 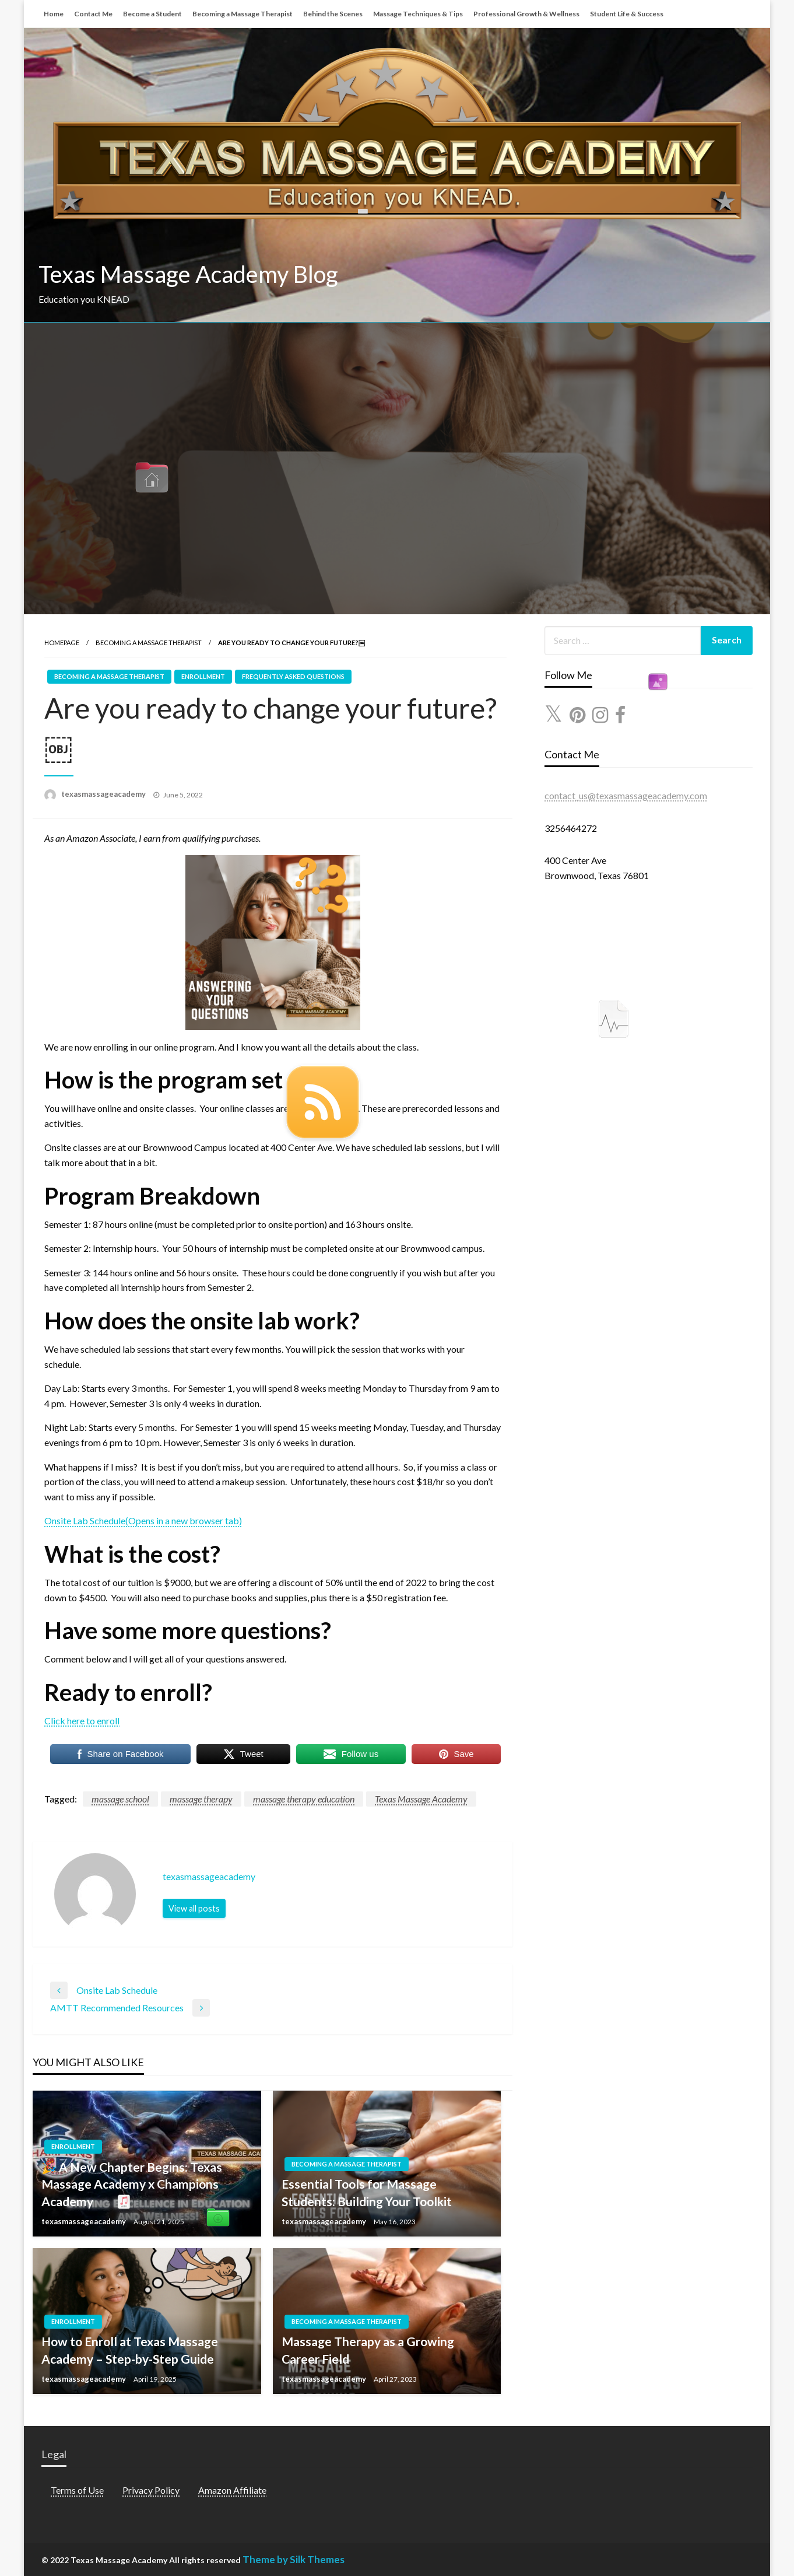 What do you see at coordinates (124, 2202) in the screenshot?
I see `audio file in wav format` at bounding box center [124, 2202].